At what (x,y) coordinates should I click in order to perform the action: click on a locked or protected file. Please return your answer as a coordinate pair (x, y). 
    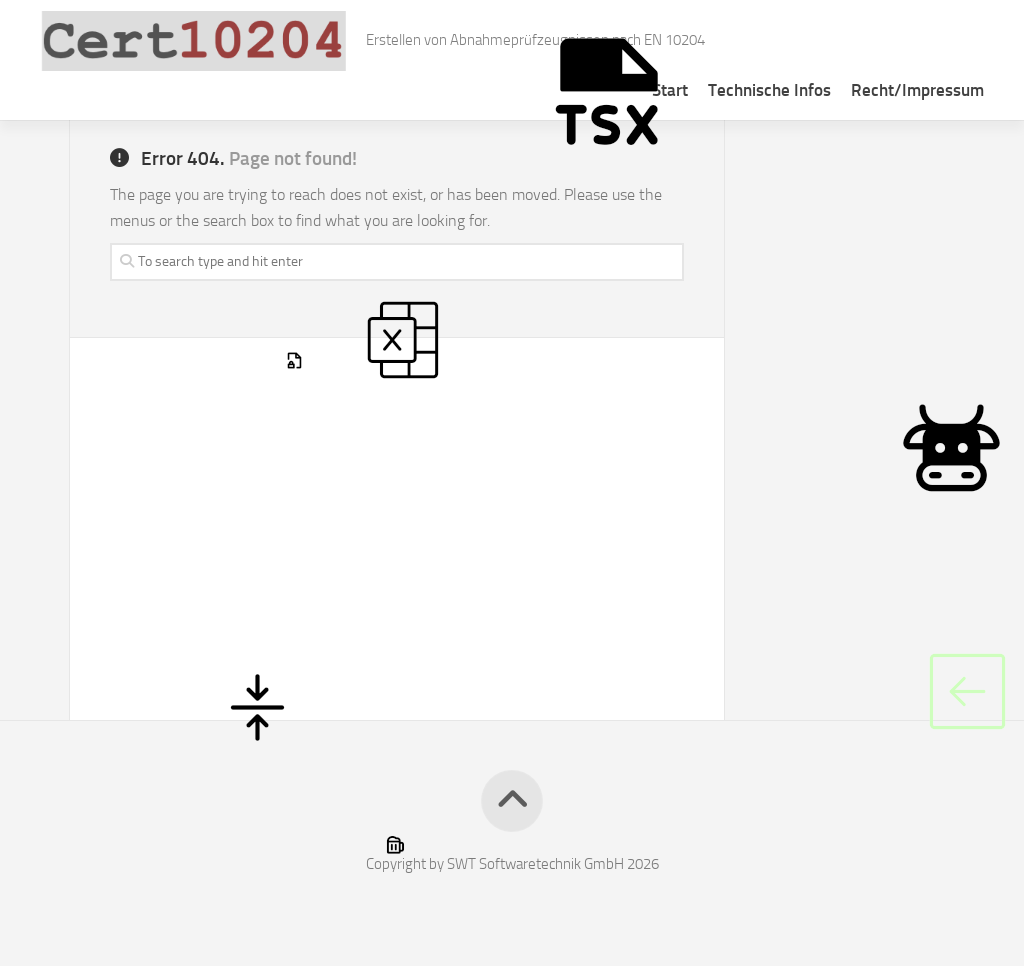
    Looking at the image, I should click on (294, 360).